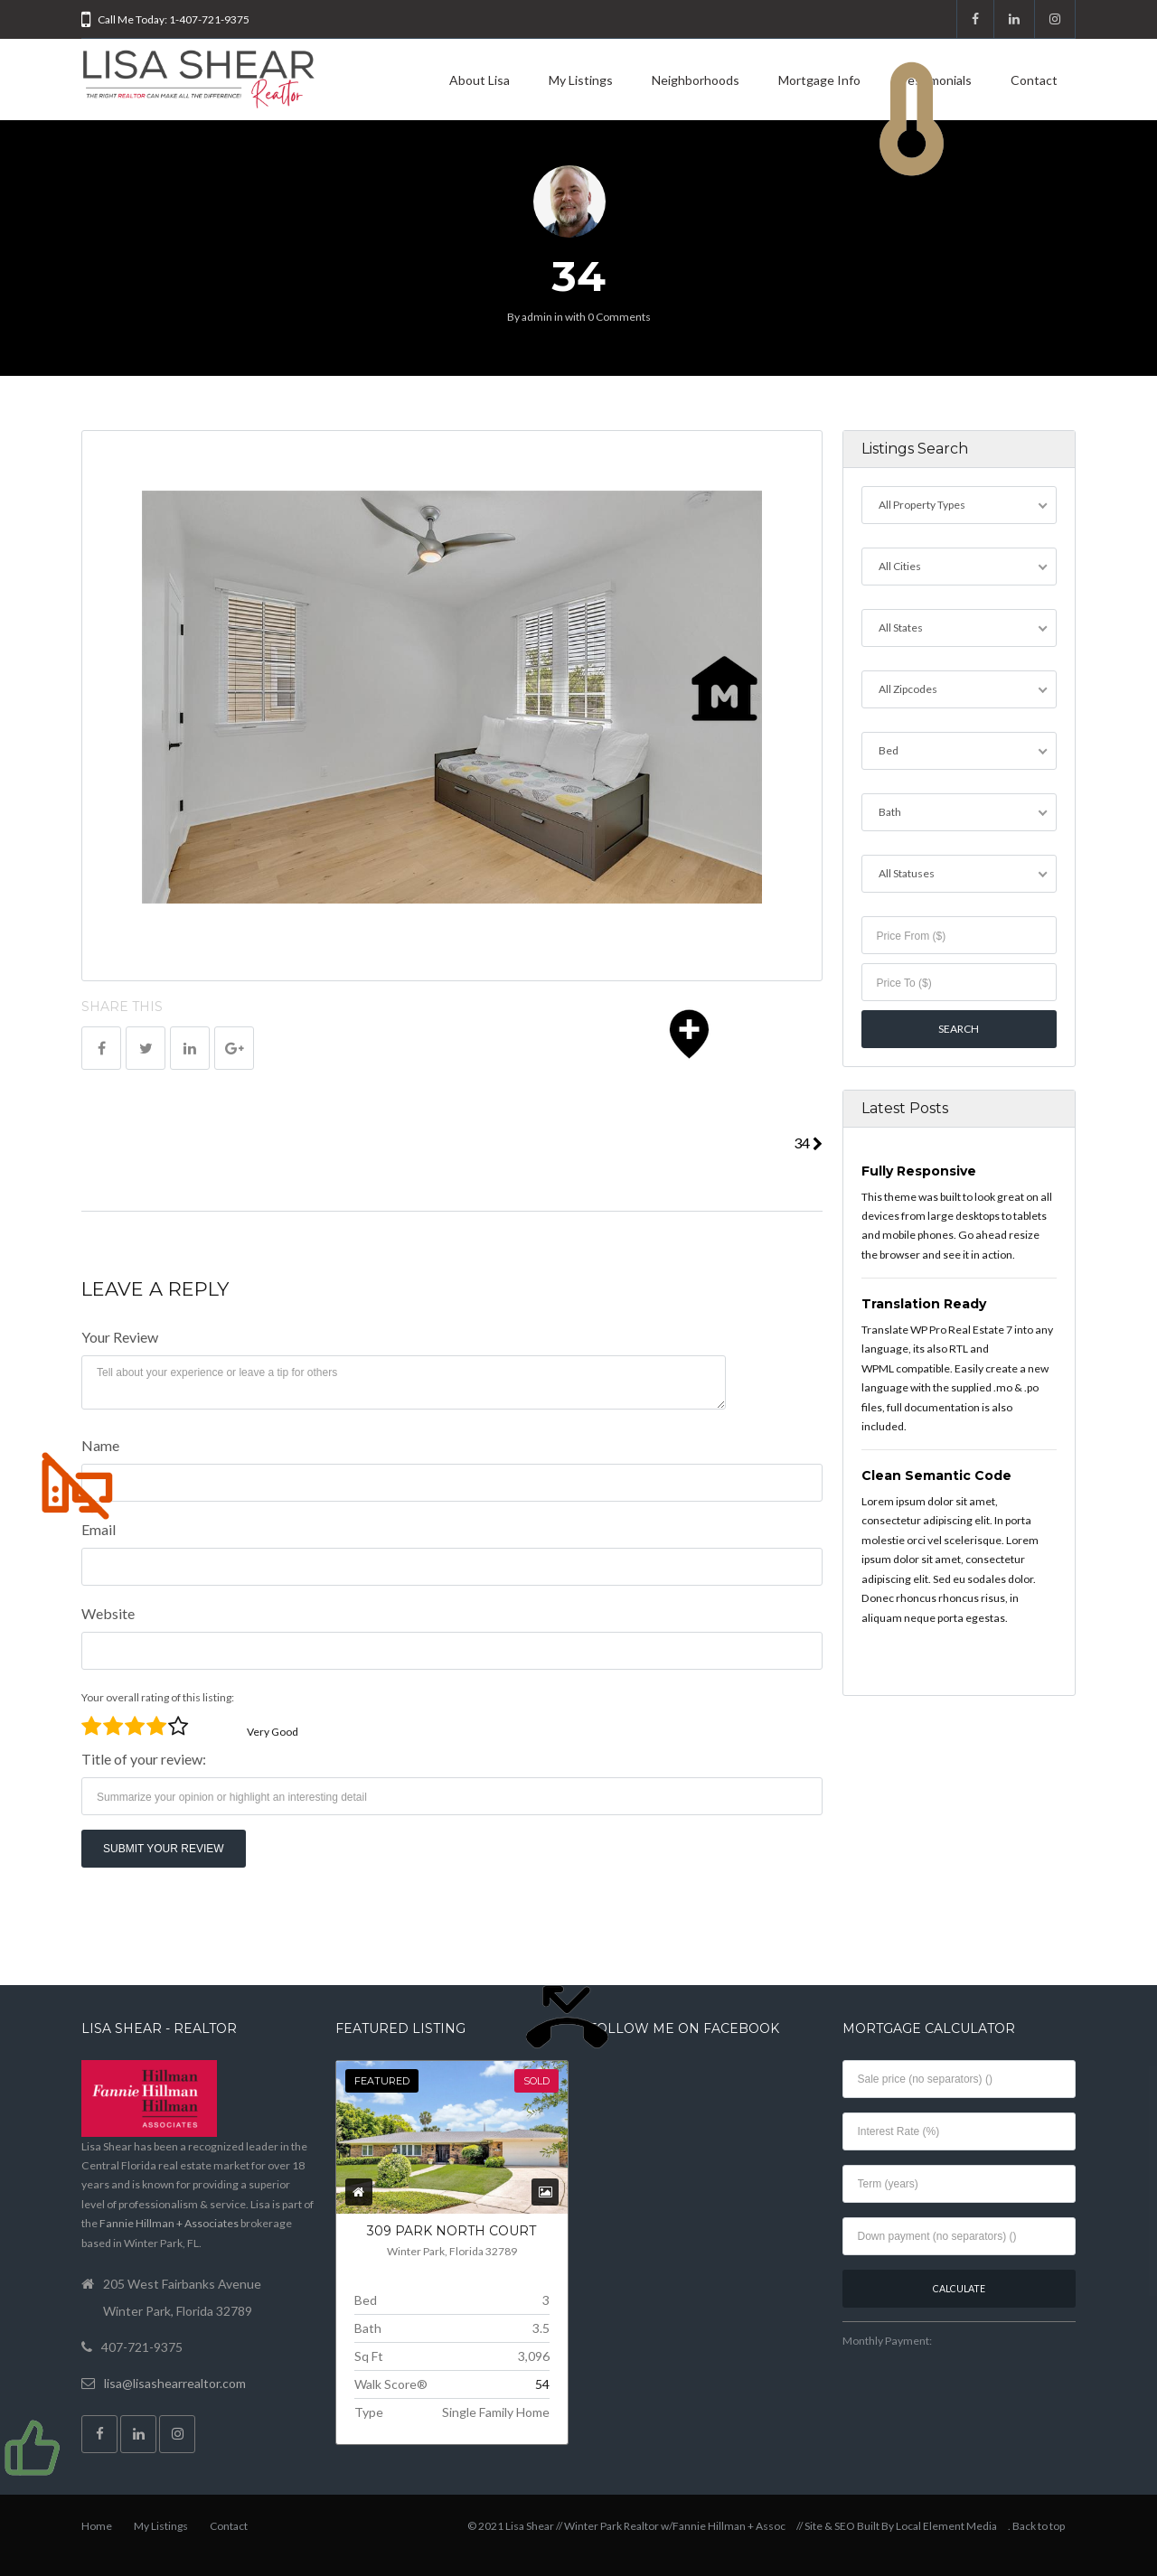 The image size is (1157, 2576). I want to click on view nearby museums on the map, so click(724, 688).